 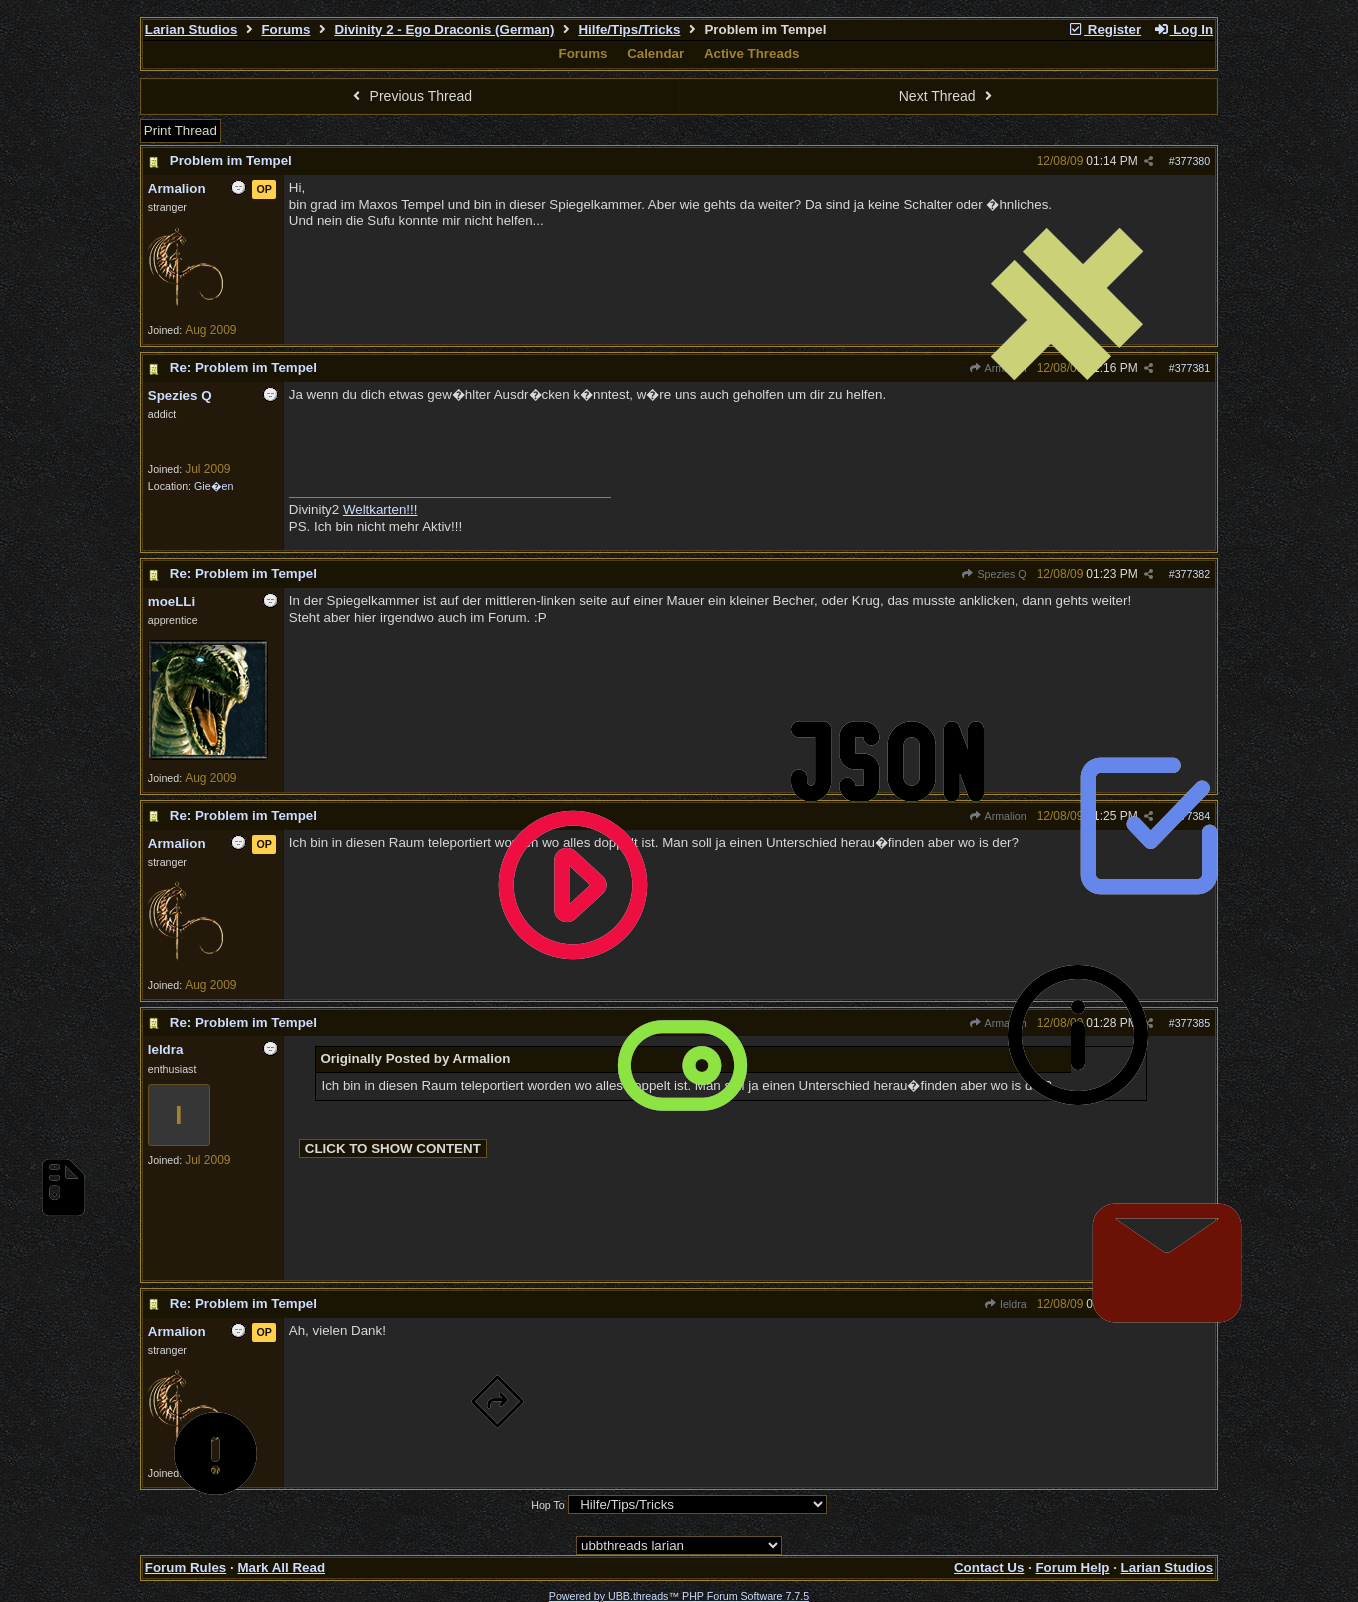 I want to click on open your email inbox, so click(x=1167, y=1263).